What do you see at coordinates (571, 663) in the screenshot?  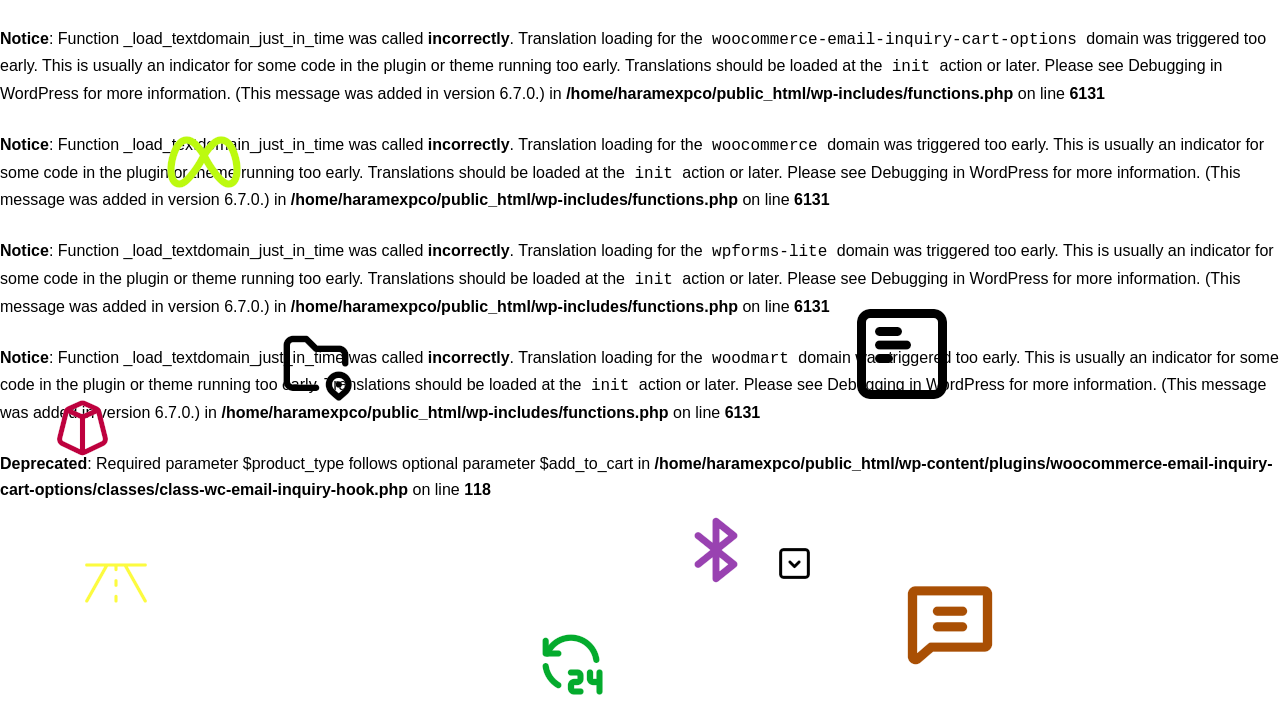 I see `indicates 24-hour availability or support` at bounding box center [571, 663].